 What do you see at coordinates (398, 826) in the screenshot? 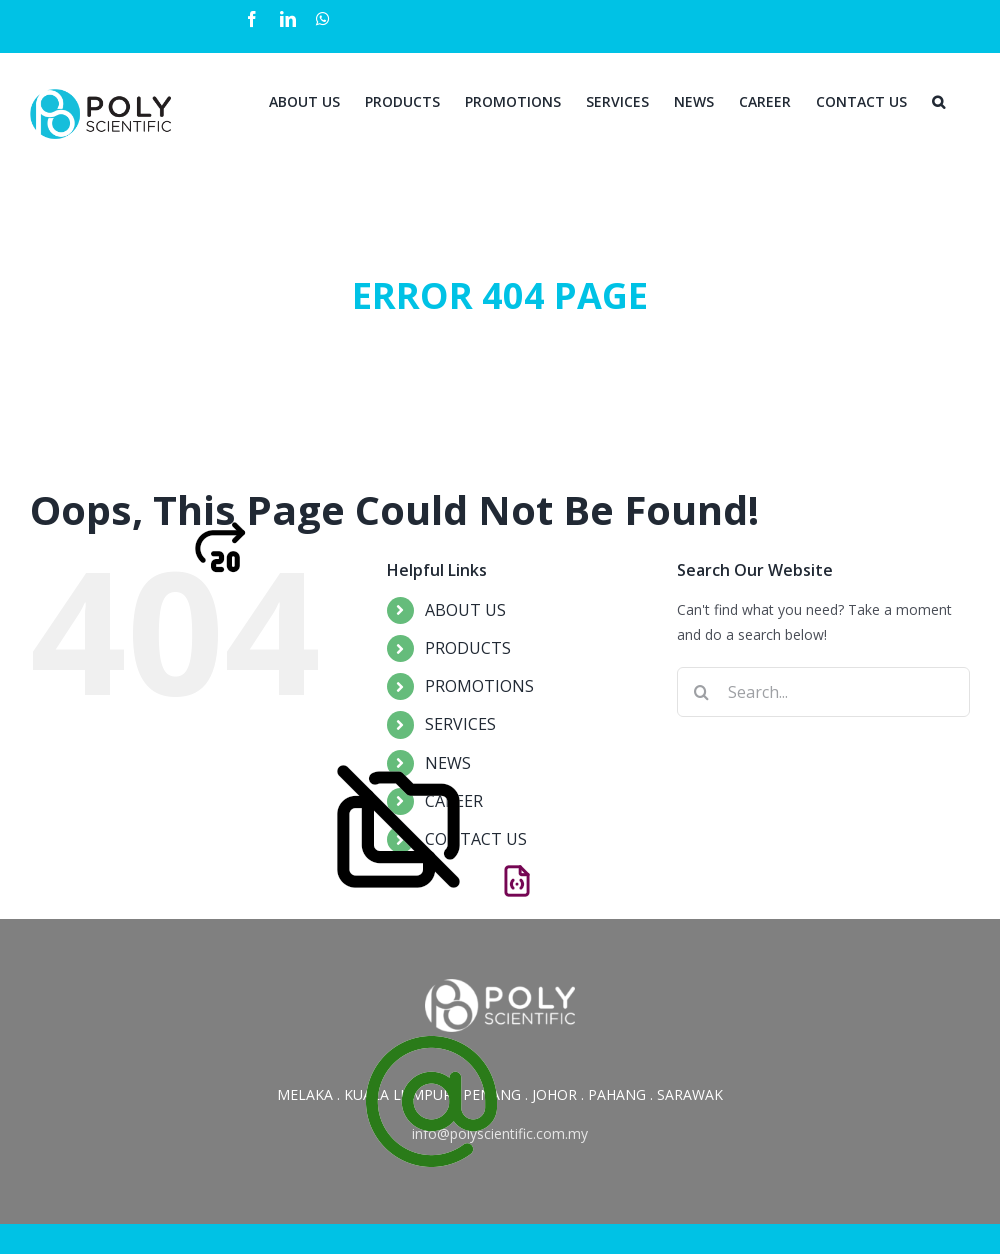
I see `folders are disabled or unavailable` at bounding box center [398, 826].